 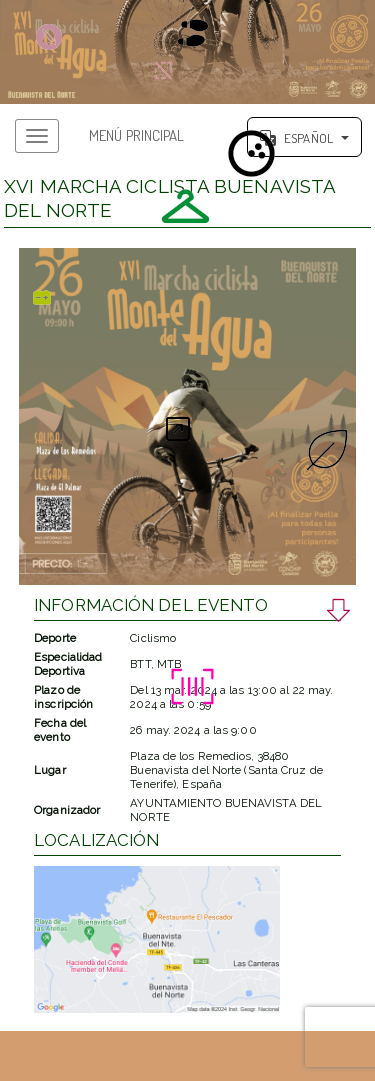 What do you see at coordinates (192, 686) in the screenshot?
I see `scan a barcode` at bounding box center [192, 686].